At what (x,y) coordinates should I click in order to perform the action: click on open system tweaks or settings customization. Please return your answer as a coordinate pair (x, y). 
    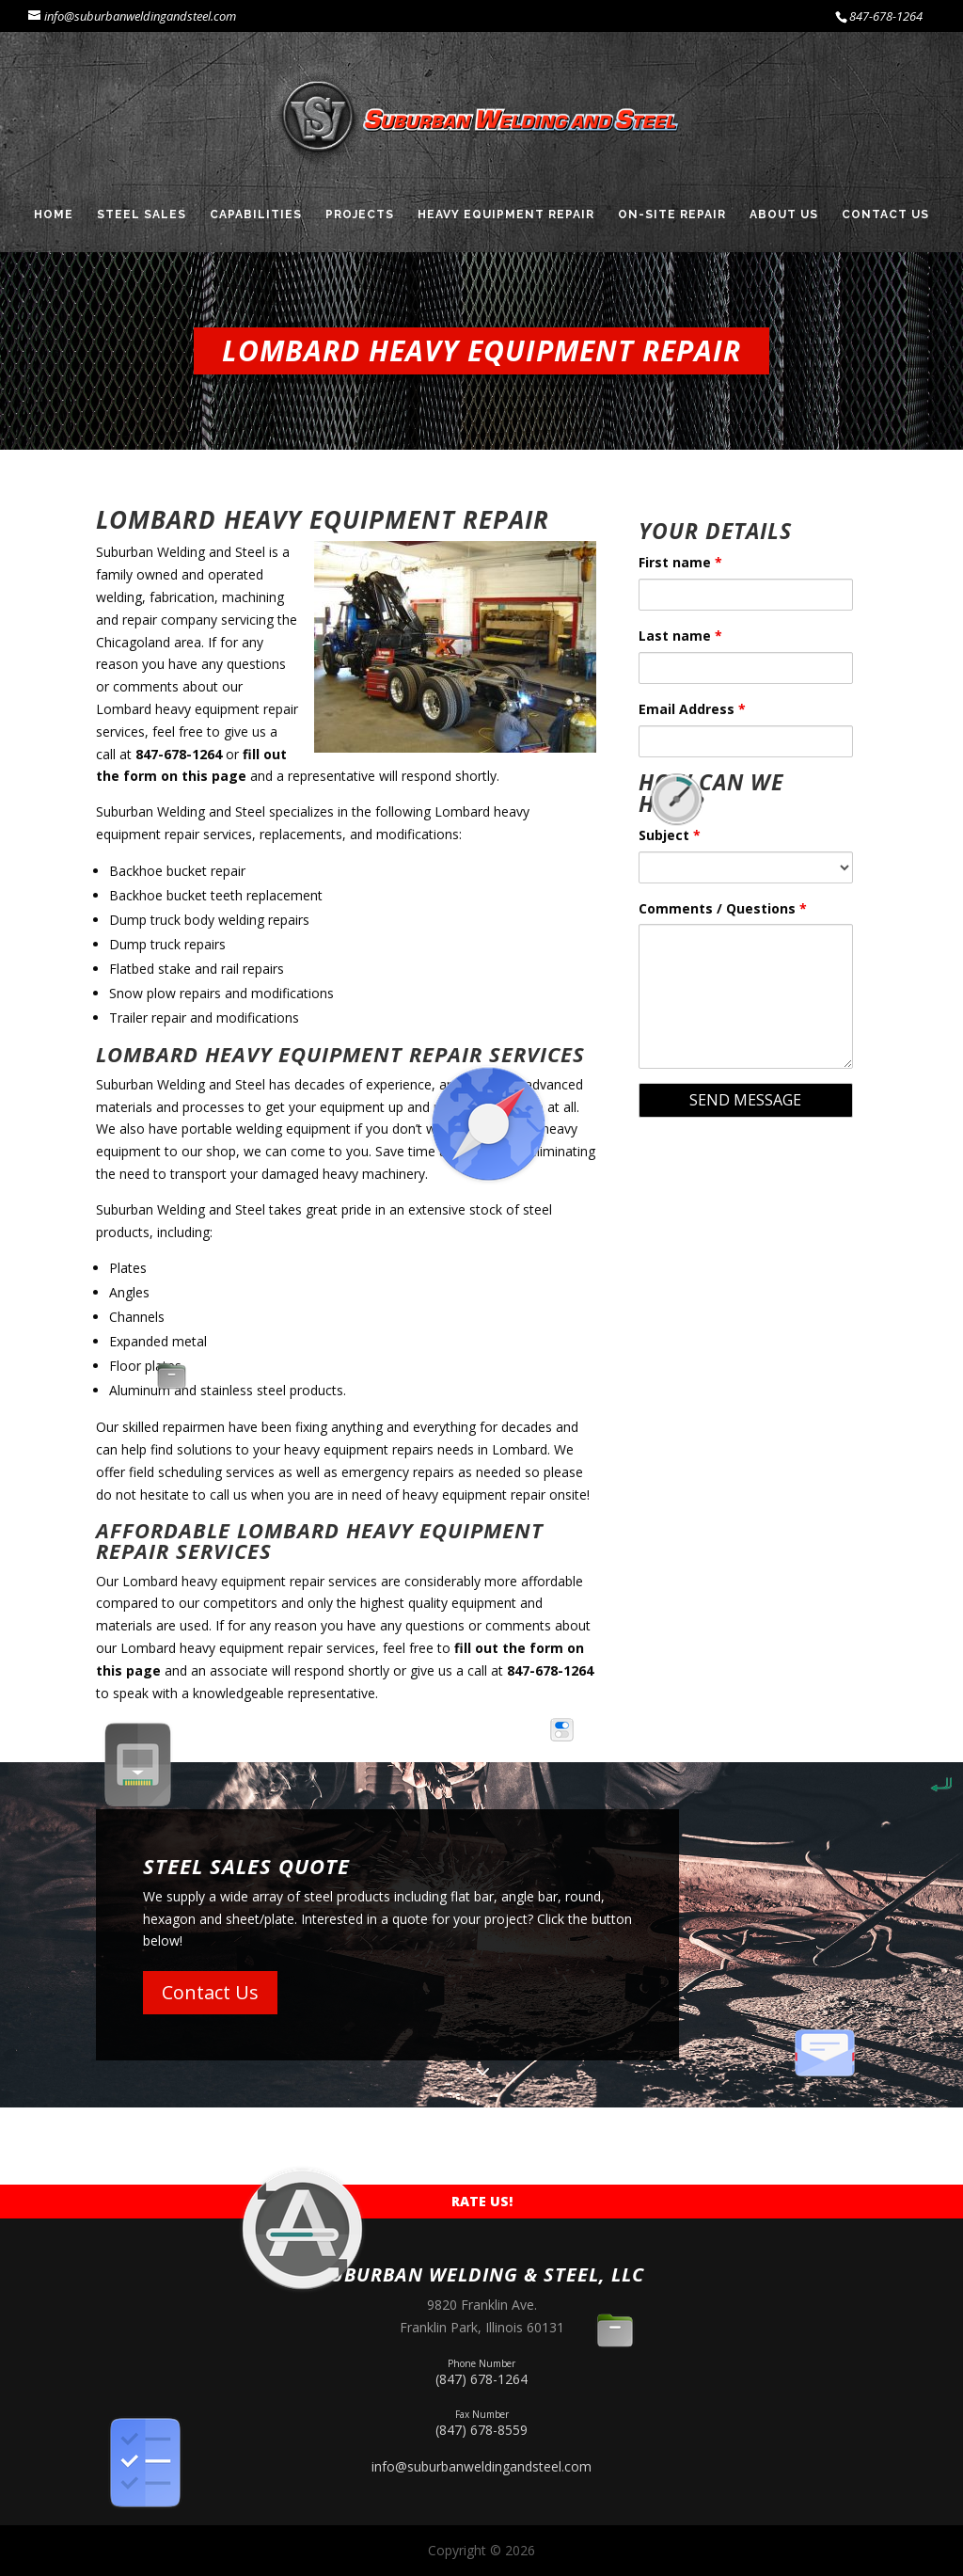
    Looking at the image, I should click on (561, 1729).